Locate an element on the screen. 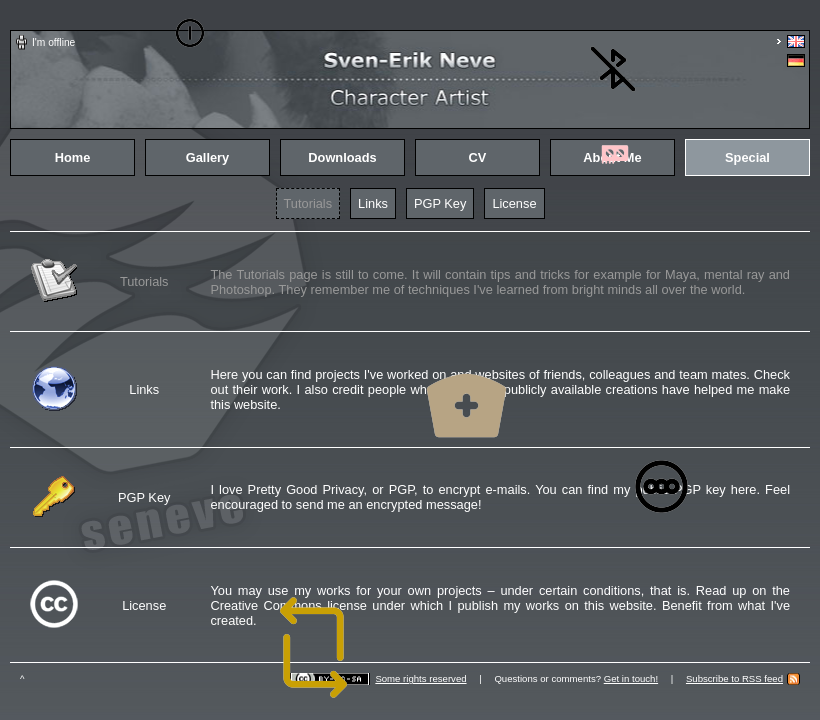 The image size is (820, 720). bluetooth is currently disabled is located at coordinates (613, 69).